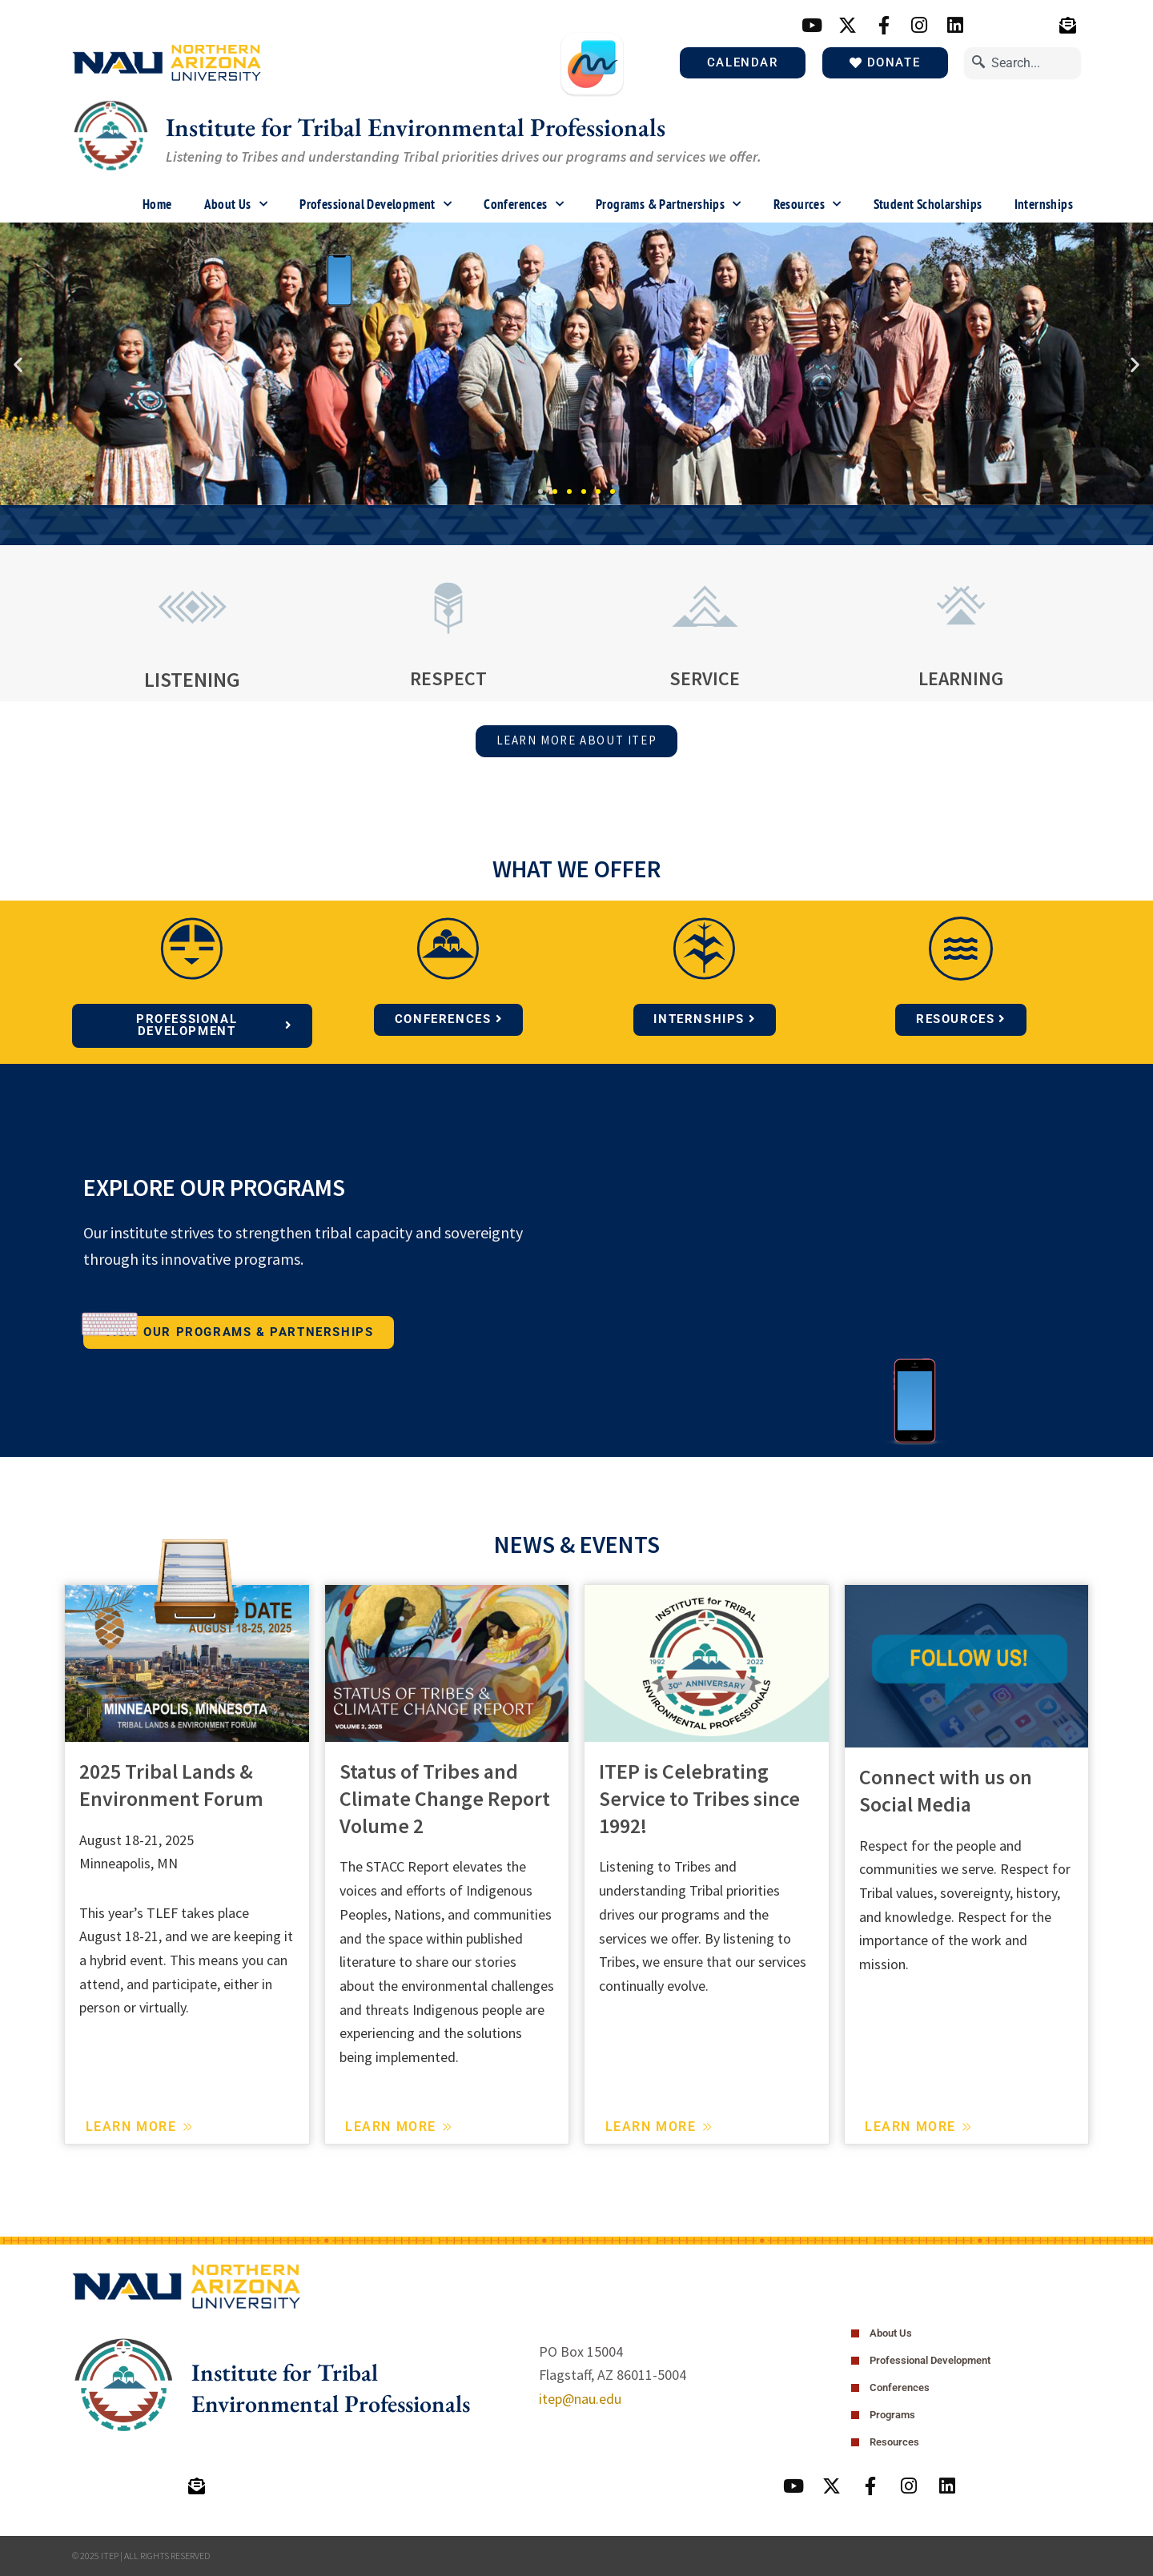 This screenshot has width=1153, height=2576. Describe the element at coordinates (914, 1402) in the screenshot. I see `manage connected iPhone 5c device` at that location.